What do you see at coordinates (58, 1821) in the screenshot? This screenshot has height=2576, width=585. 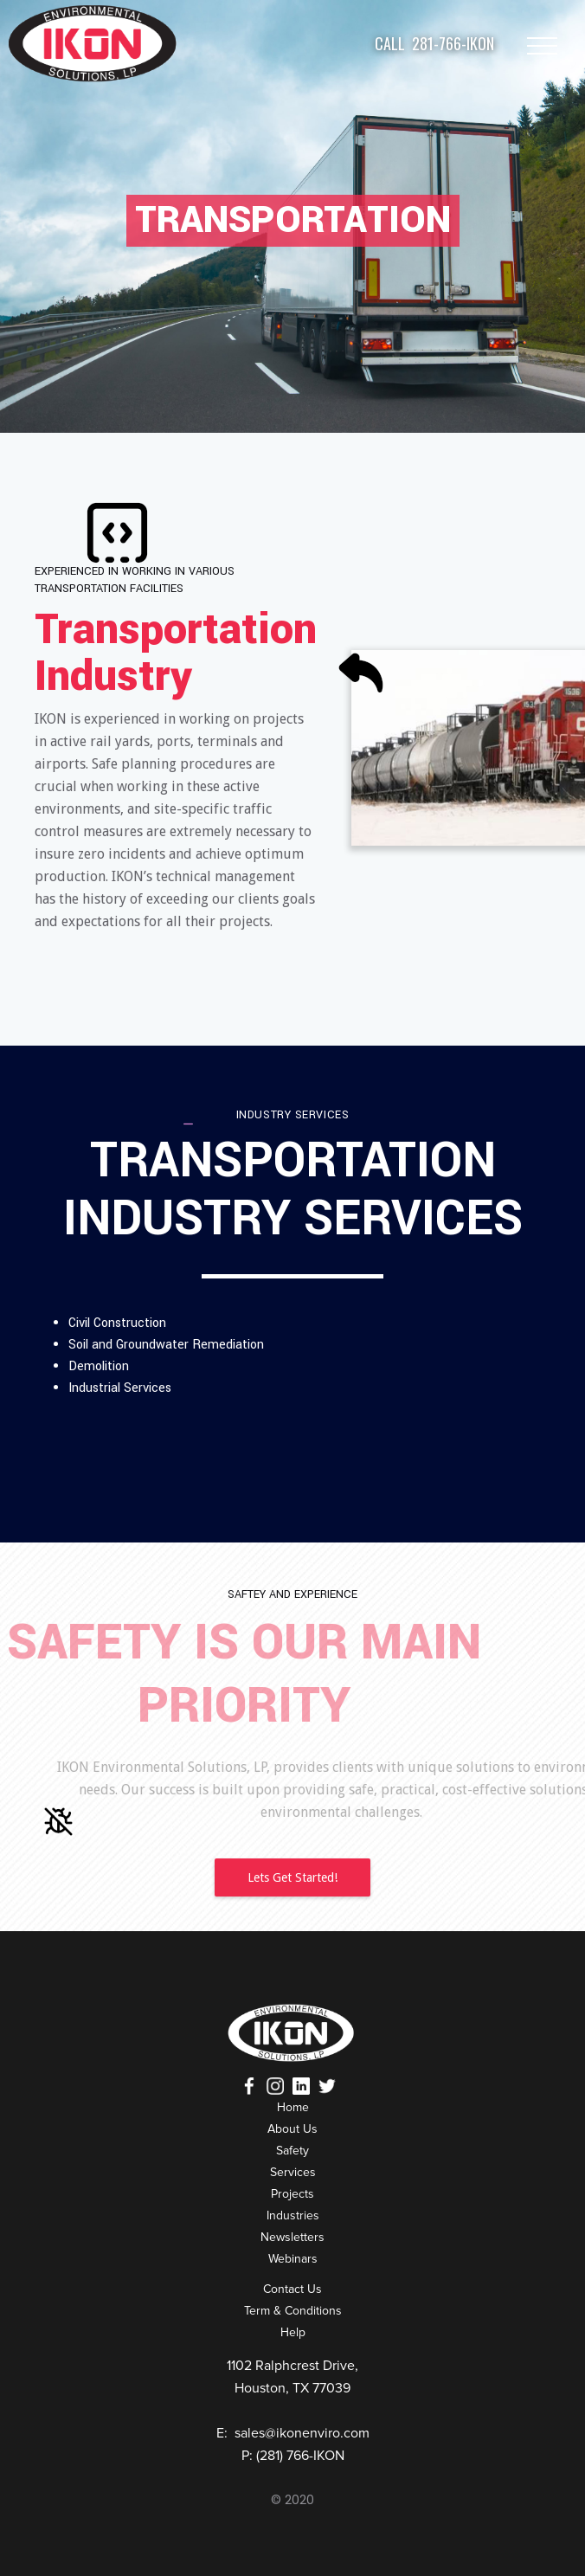 I see `disable bug tracking or error reporting` at bounding box center [58, 1821].